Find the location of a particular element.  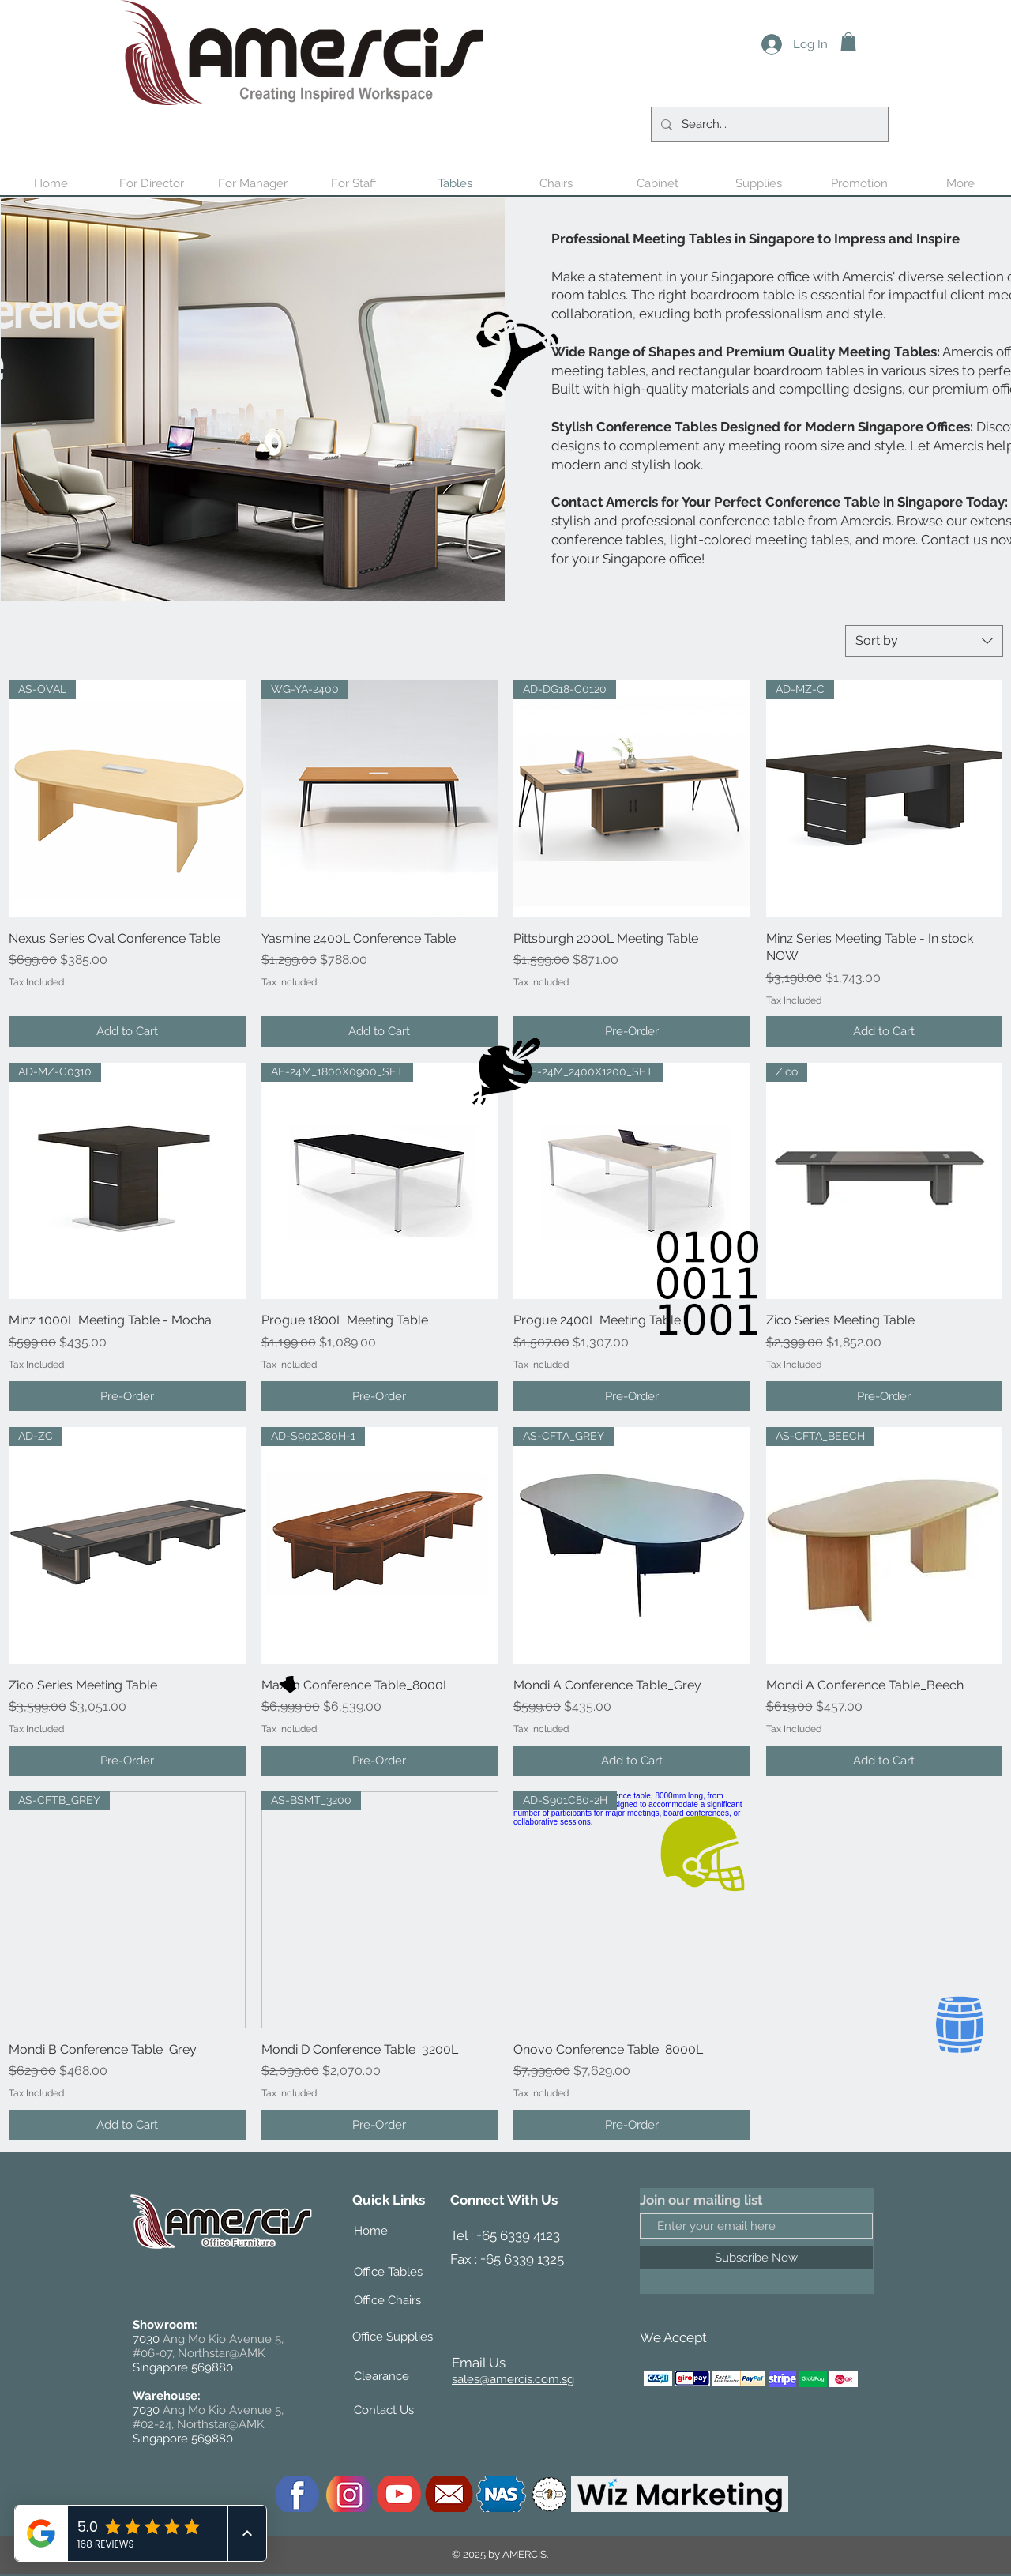

launch or shoot an item is located at coordinates (516, 355).